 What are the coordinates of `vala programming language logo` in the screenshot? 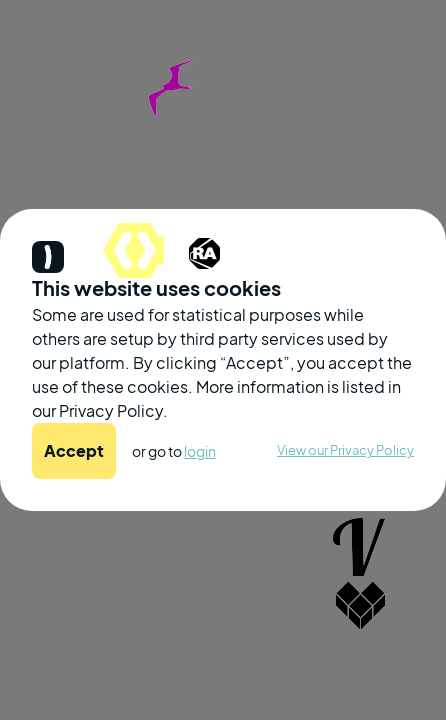 It's located at (359, 547).